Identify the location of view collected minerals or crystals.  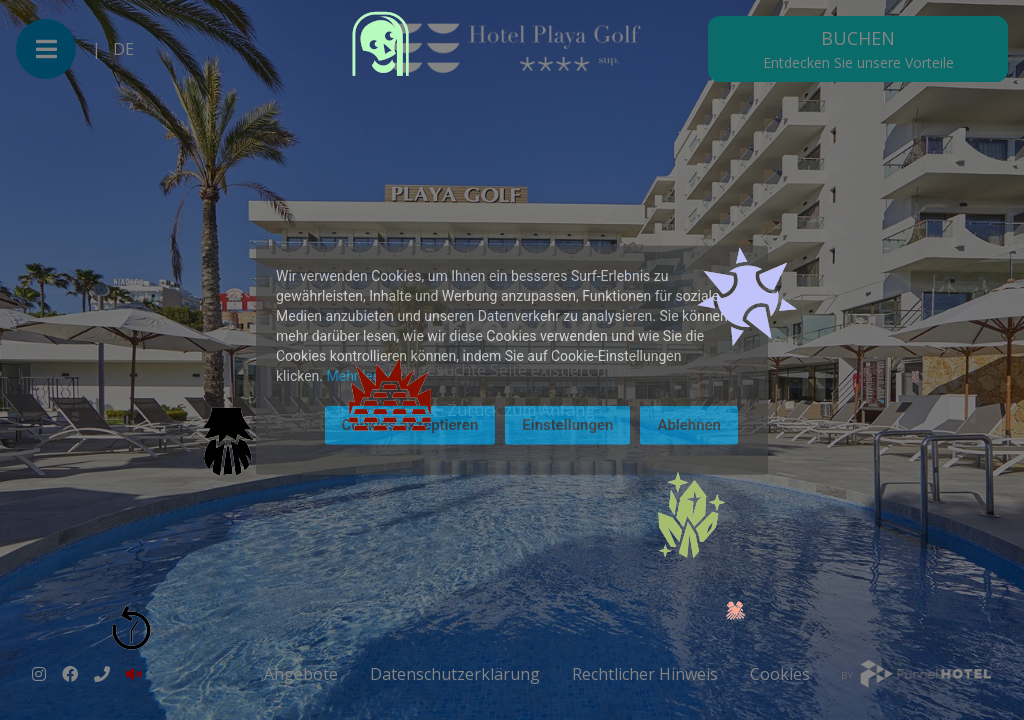
(692, 515).